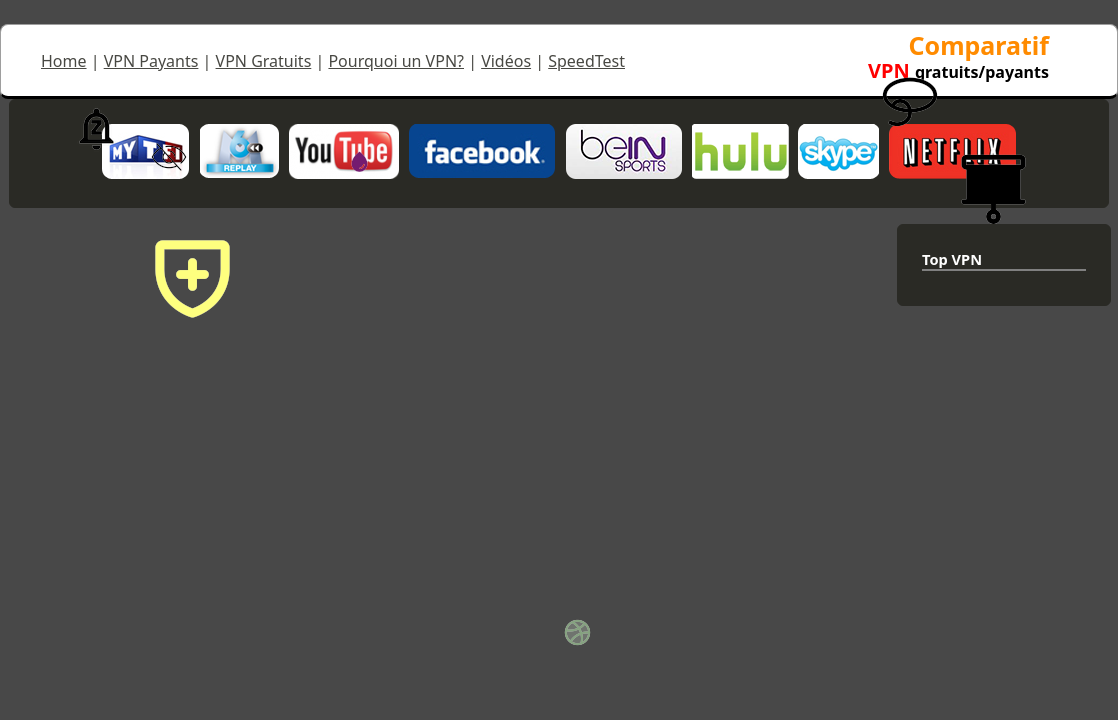 The width and height of the screenshot is (1118, 720). Describe the element at coordinates (577, 632) in the screenshot. I see `visit dribbble profile or portfolio` at that location.